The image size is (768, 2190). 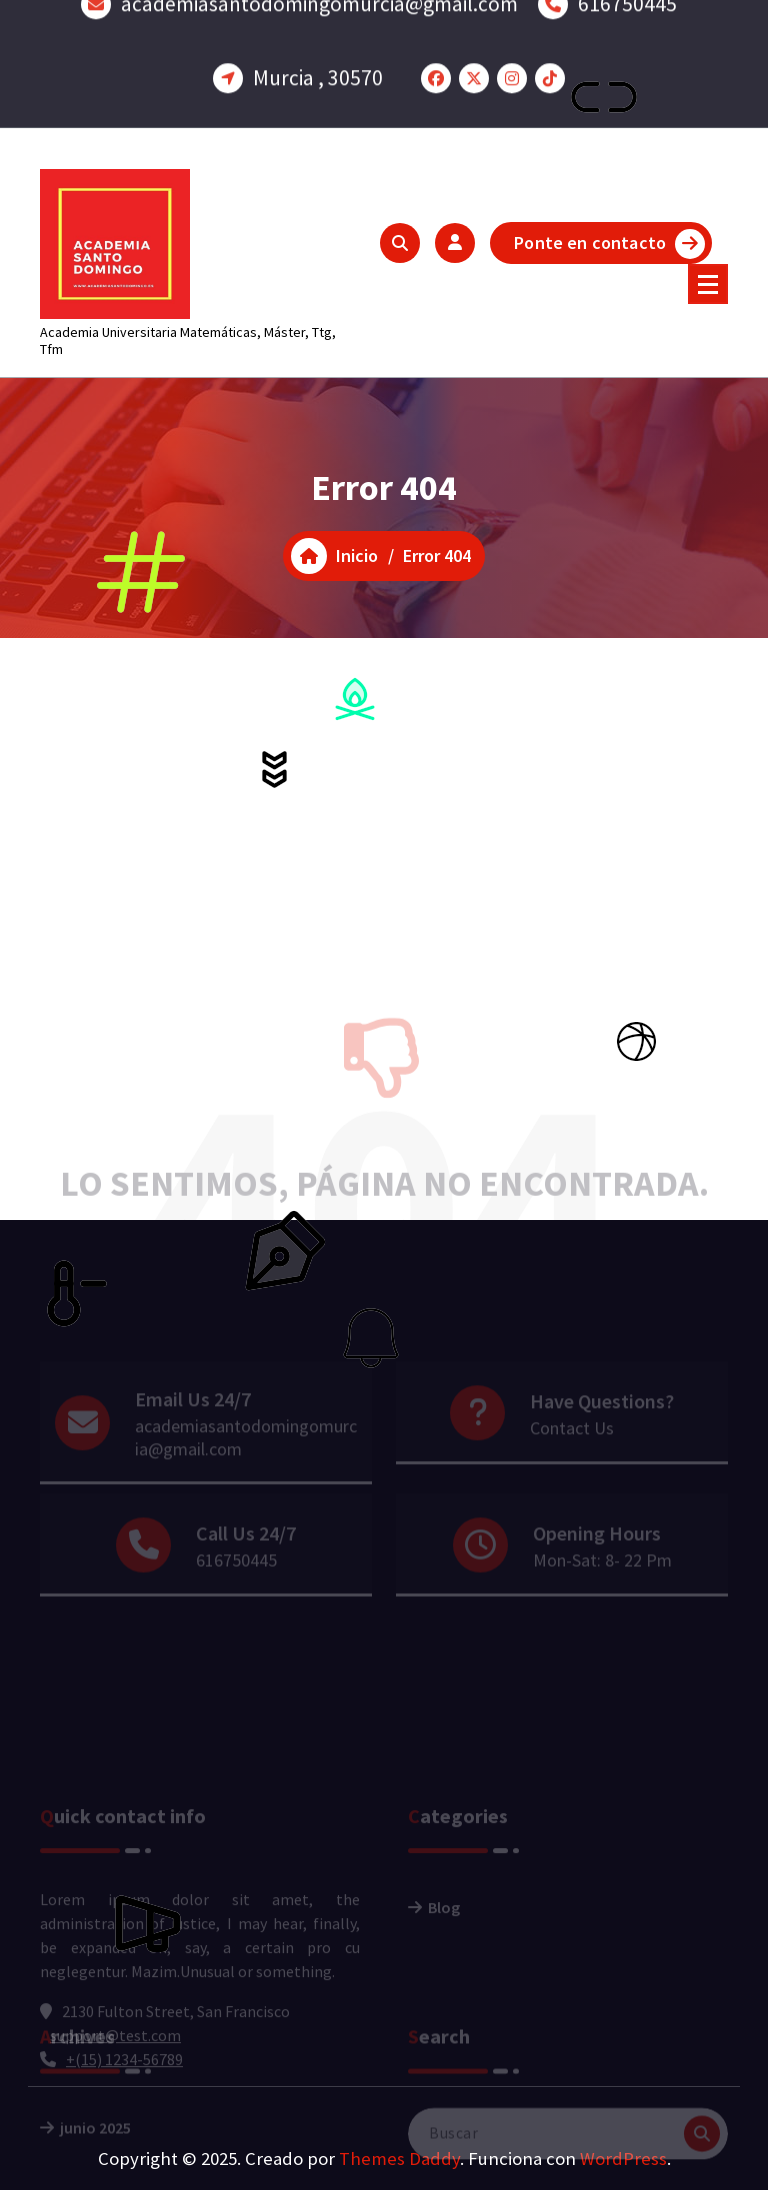 I want to click on access drawing or illustration tools, so click(x=281, y=1255).